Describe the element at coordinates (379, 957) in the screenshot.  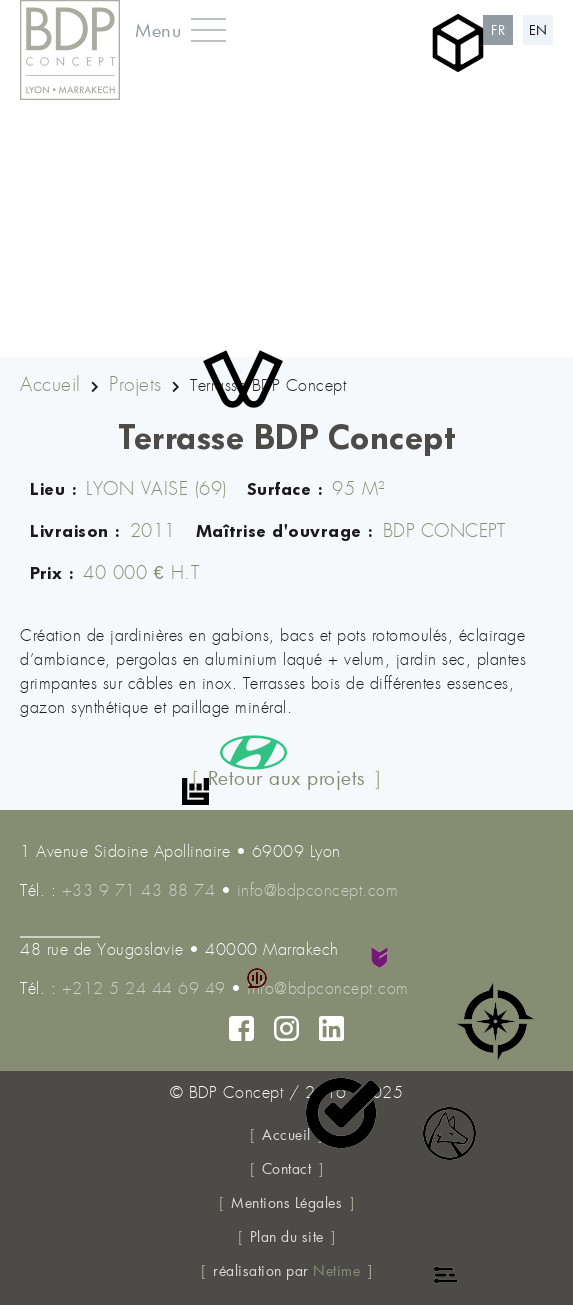
I see `visit Big Cartel website or app` at that location.